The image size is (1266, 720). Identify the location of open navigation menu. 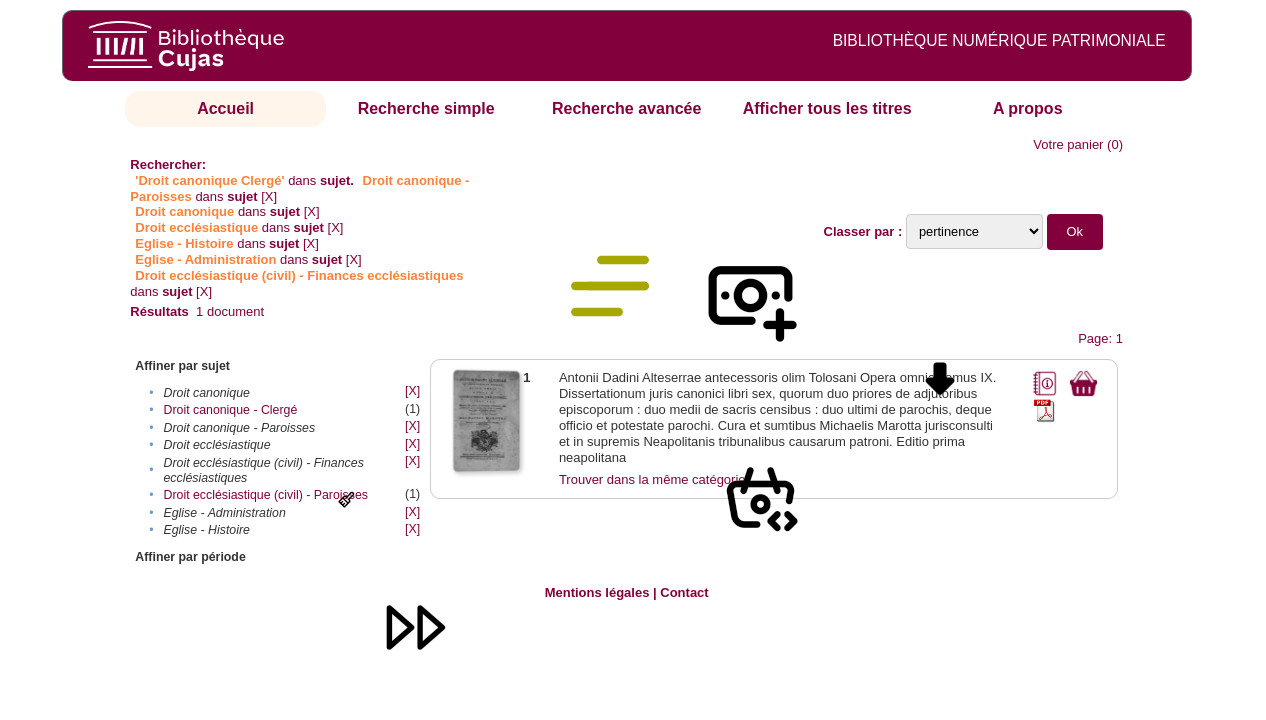
(610, 286).